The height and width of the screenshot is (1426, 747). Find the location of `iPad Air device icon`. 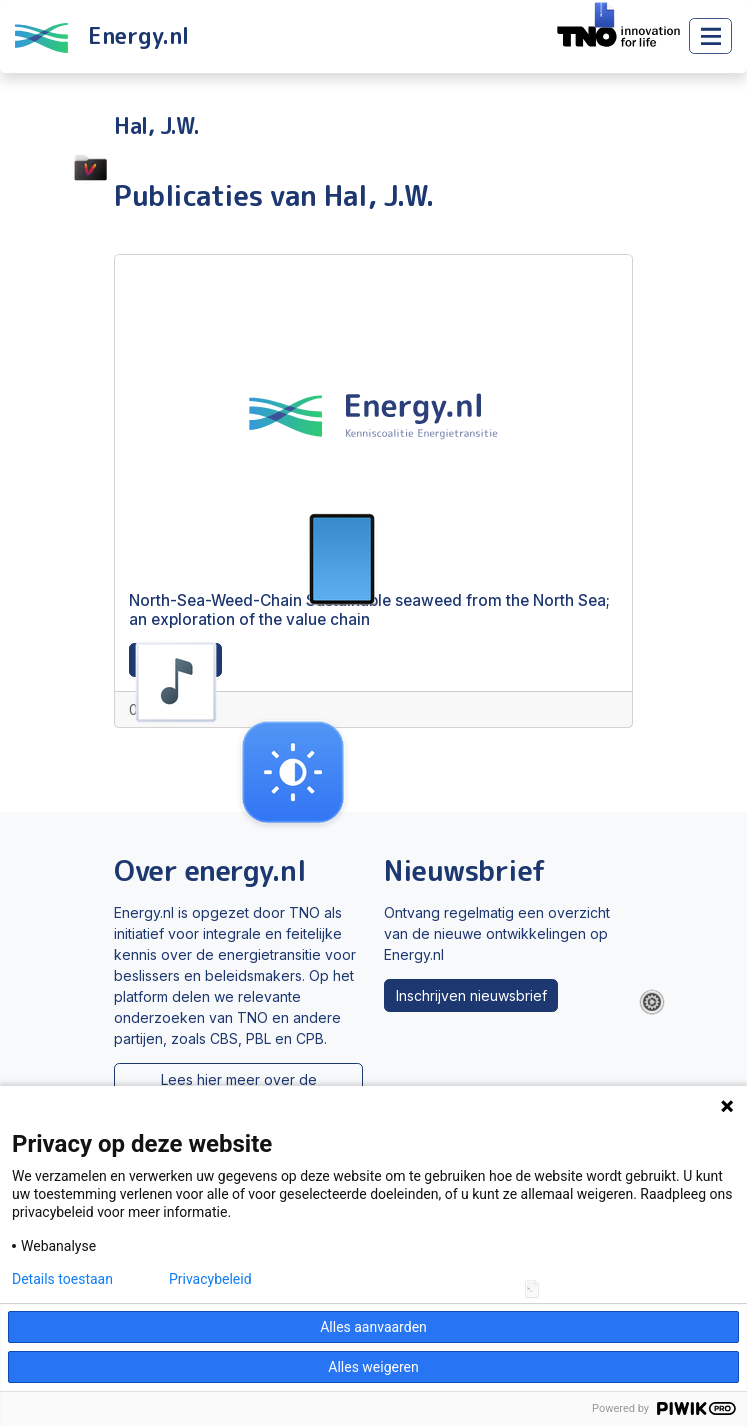

iPad Air device icon is located at coordinates (342, 560).